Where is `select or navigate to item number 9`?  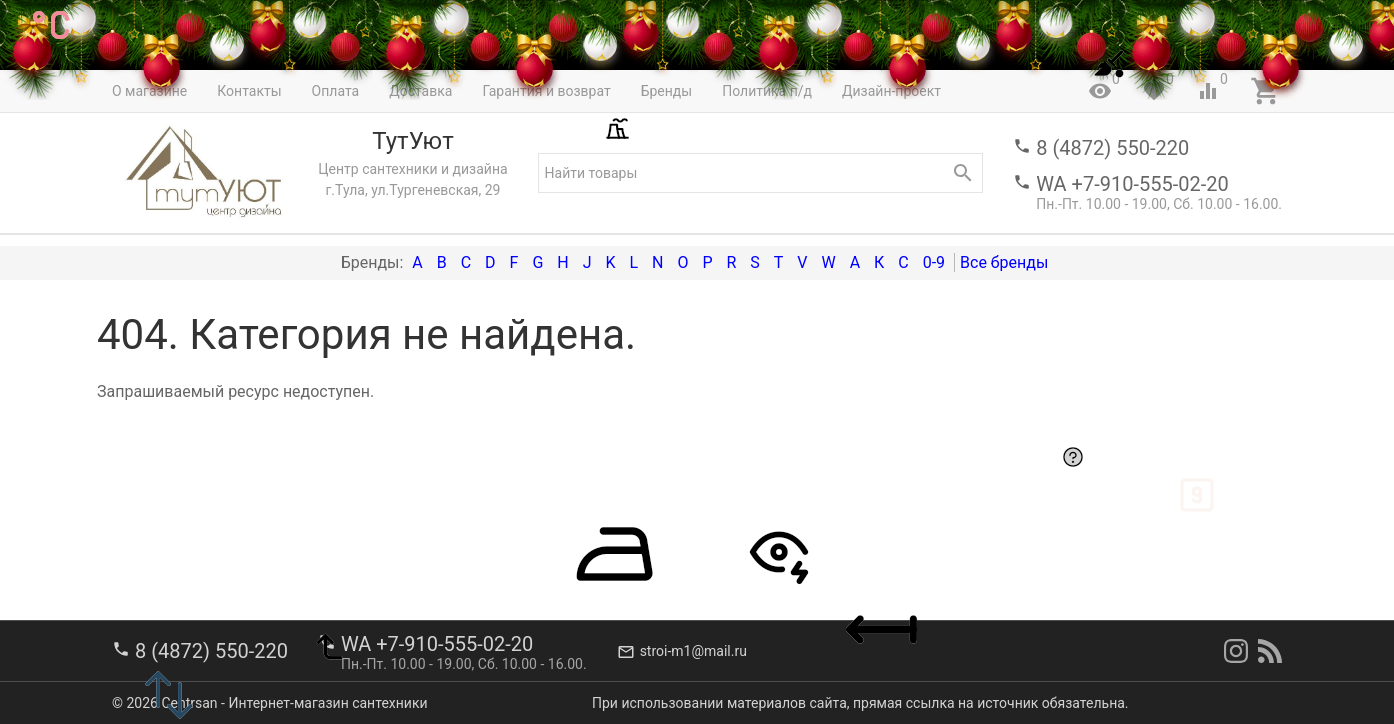 select or navigate to item number 9 is located at coordinates (1197, 495).